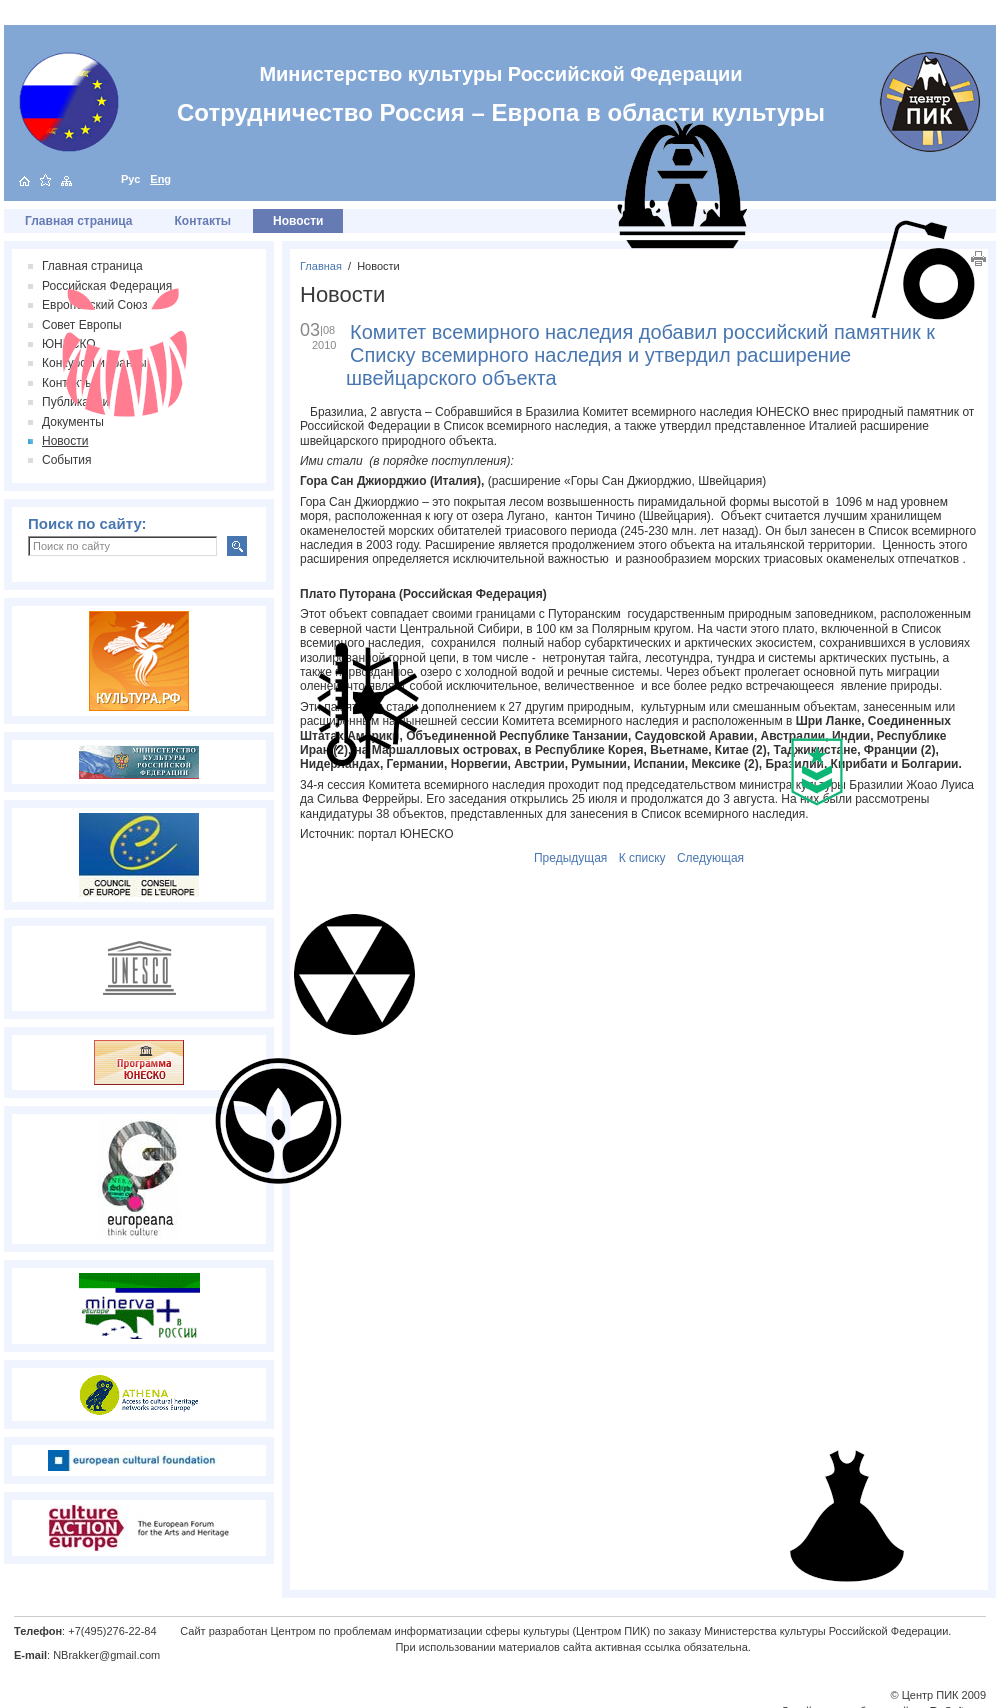  Describe the element at coordinates (123, 353) in the screenshot. I see `indicates a villain or enemy character` at that location.